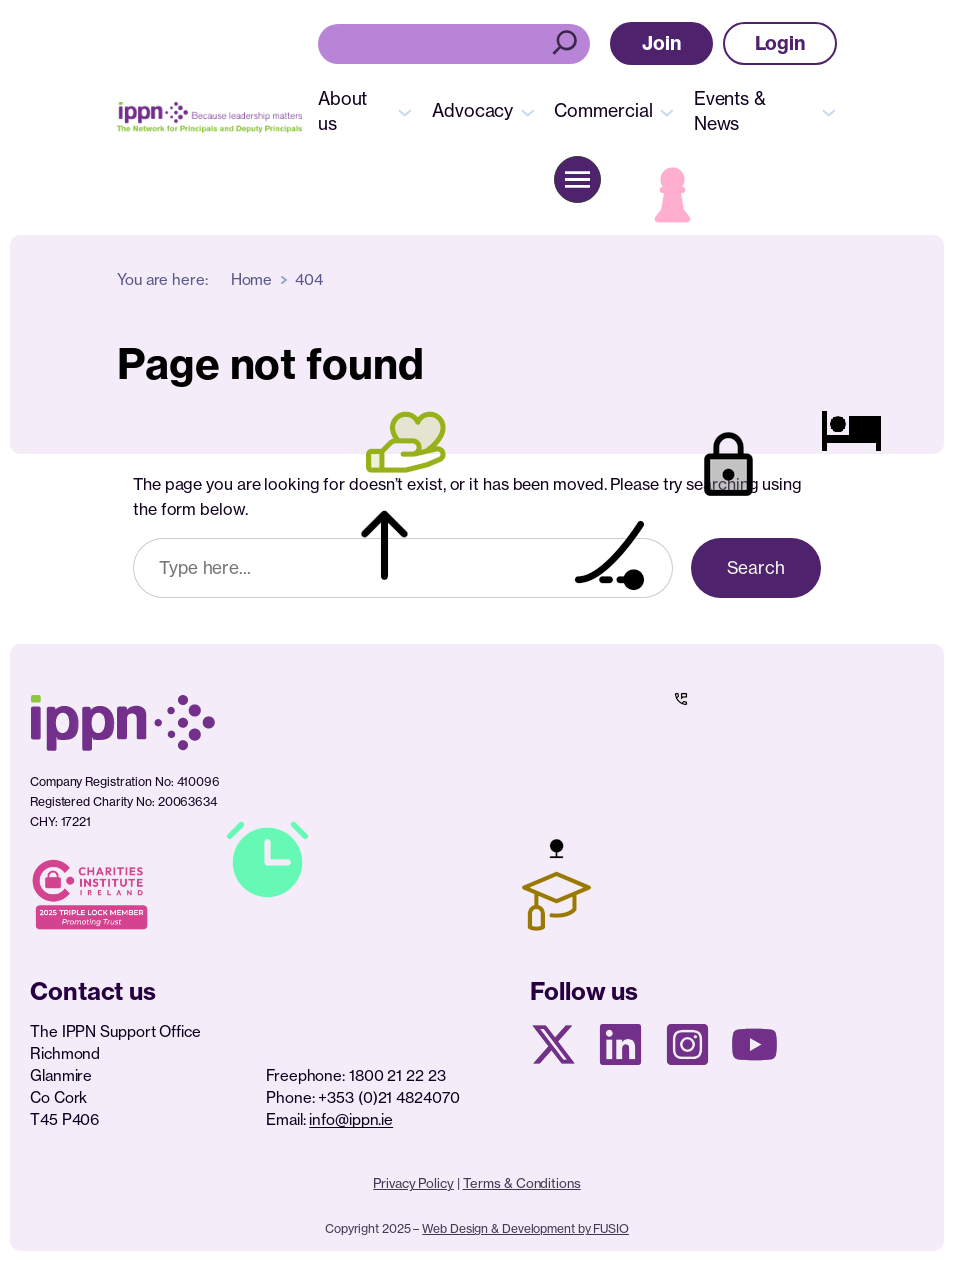 The width and height of the screenshot is (954, 1261). What do you see at coordinates (408, 443) in the screenshot?
I see `donate or give to charity` at bounding box center [408, 443].